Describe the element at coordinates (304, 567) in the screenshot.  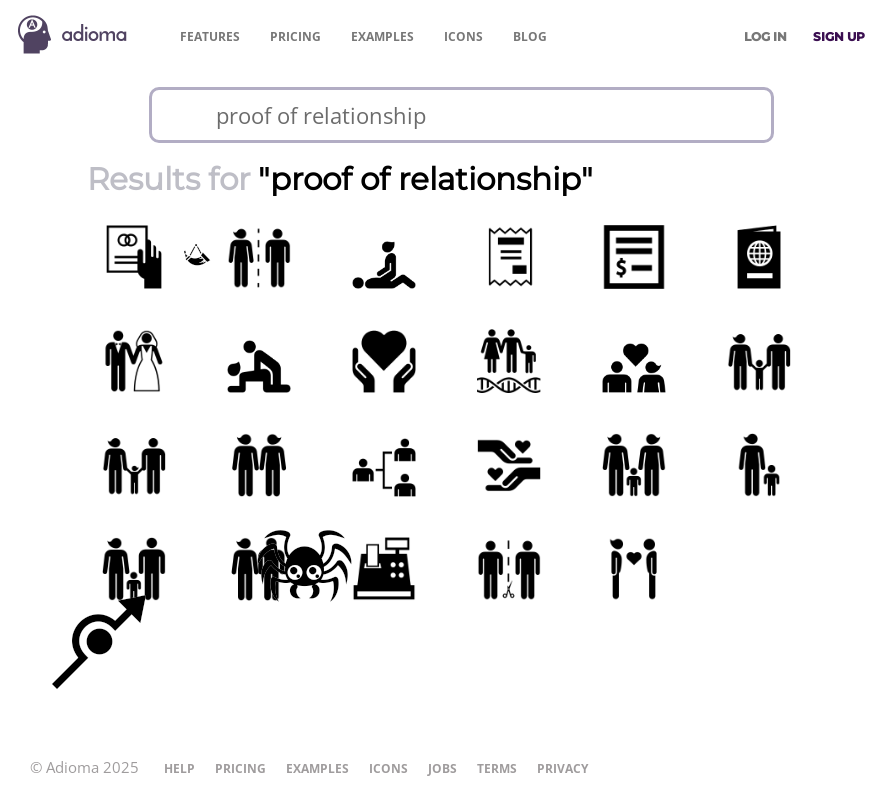
I see `indicates bug or pest-related content in a game` at that location.